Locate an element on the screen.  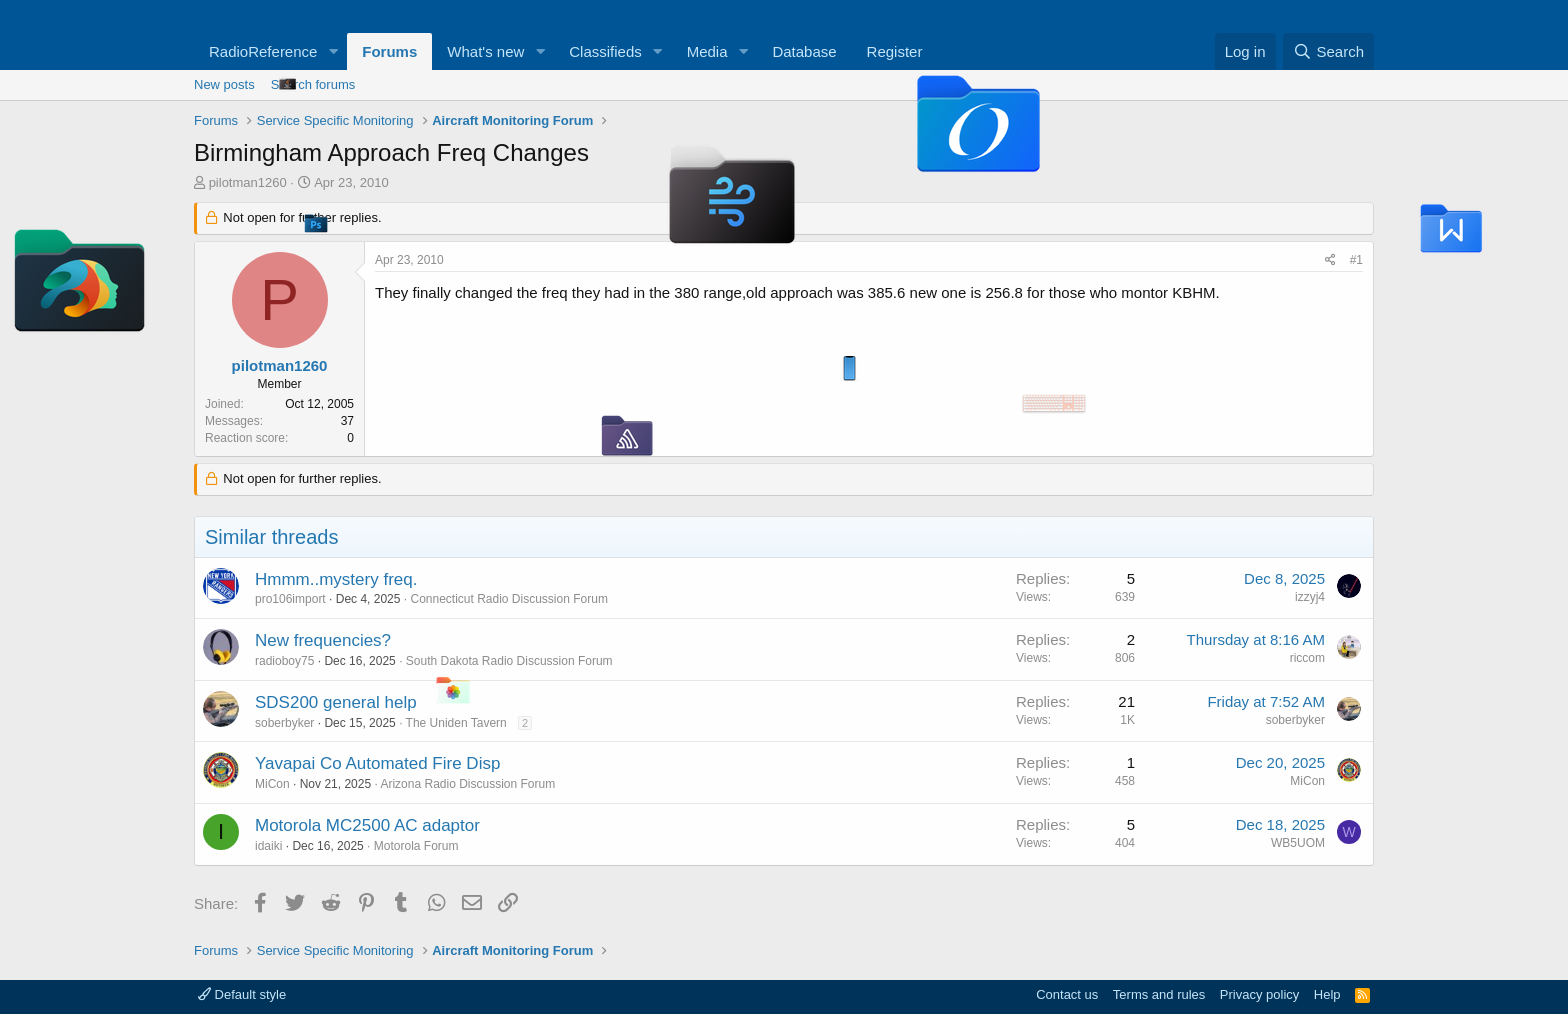
indicates a connected iPhone device is located at coordinates (849, 368).